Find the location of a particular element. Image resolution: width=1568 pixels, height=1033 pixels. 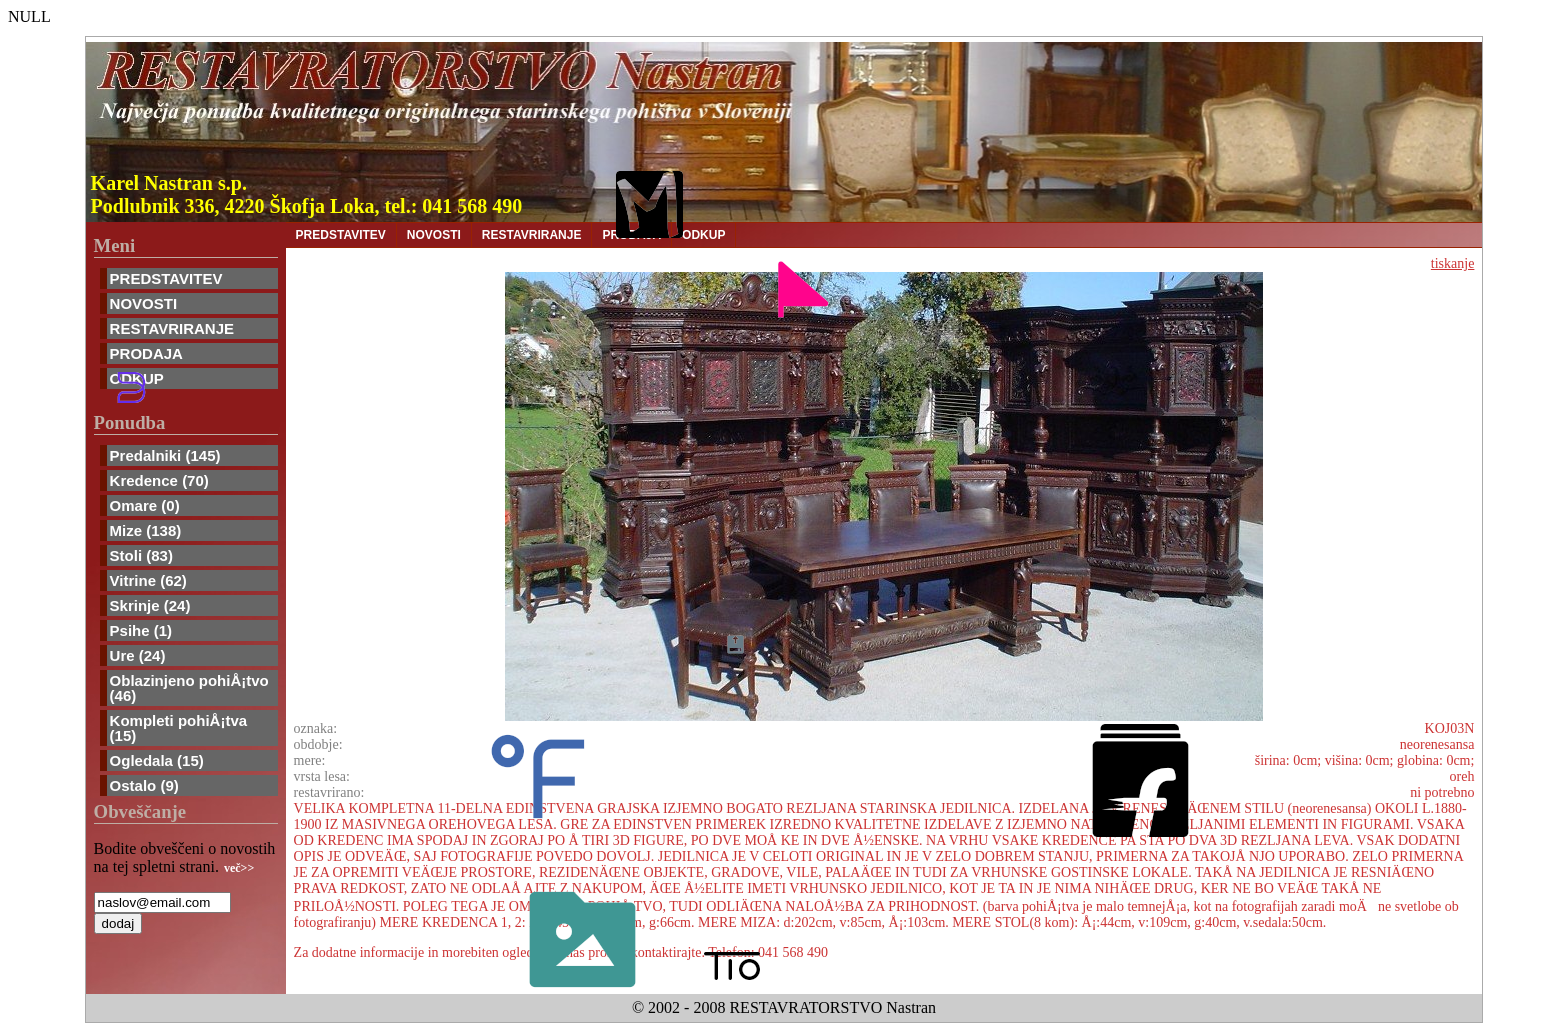

flag an item for review or attention is located at coordinates (800, 289).